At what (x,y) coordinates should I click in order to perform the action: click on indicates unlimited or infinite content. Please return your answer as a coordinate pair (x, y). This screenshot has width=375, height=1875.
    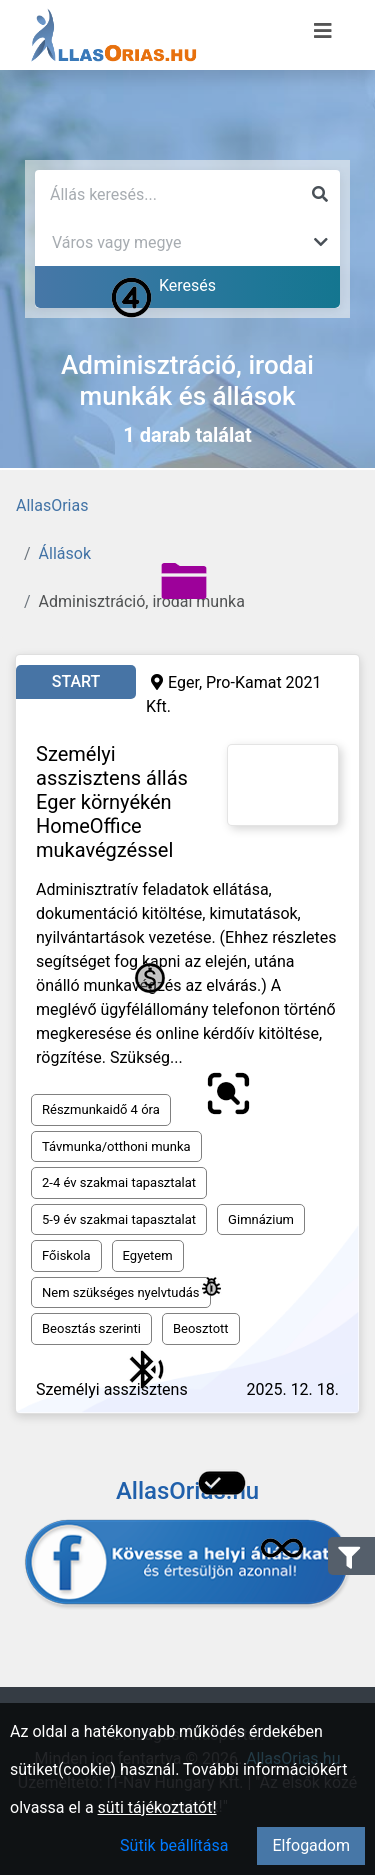
    Looking at the image, I should click on (282, 1548).